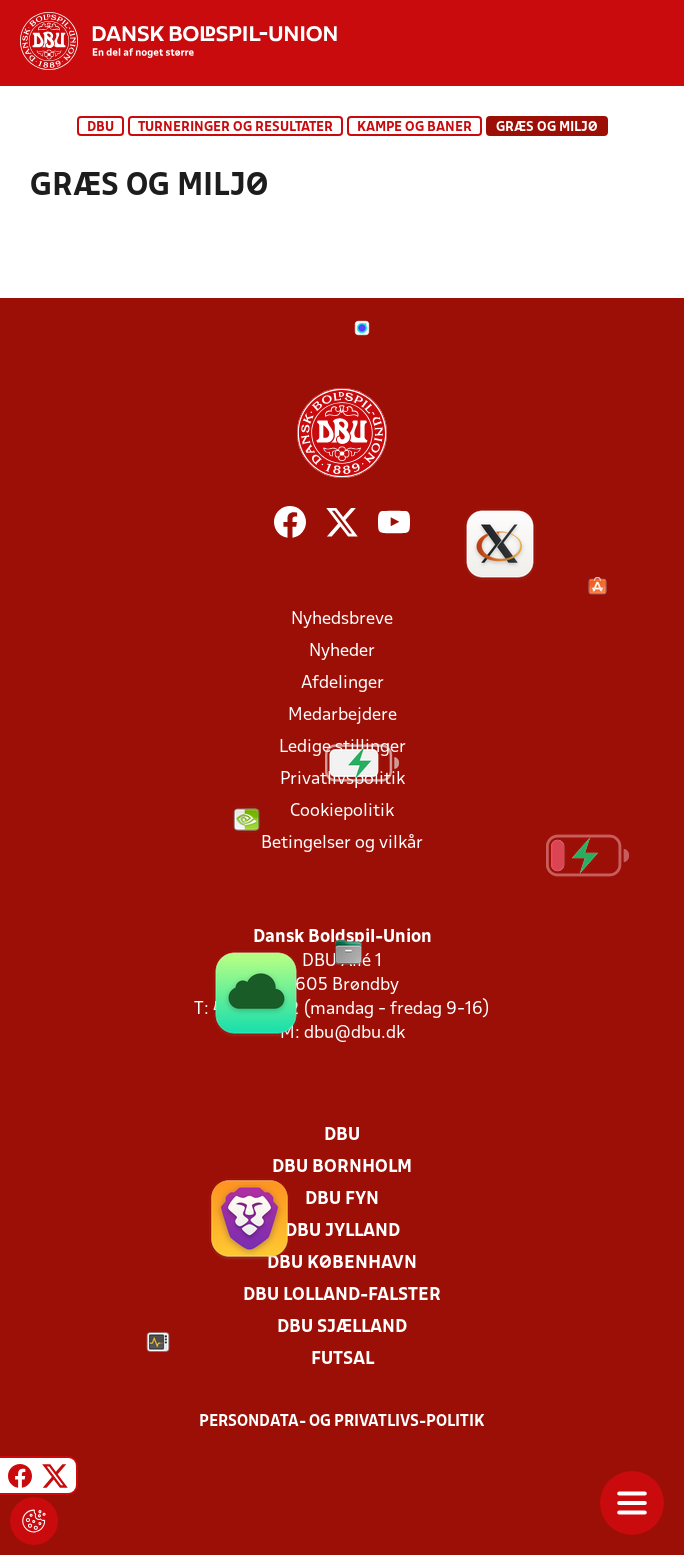 Image resolution: width=684 pixels, height=1555 pixels. Describe the element at coordinates (256, 993) in the screenshot. I see `open 4k video downloader app` at that location.